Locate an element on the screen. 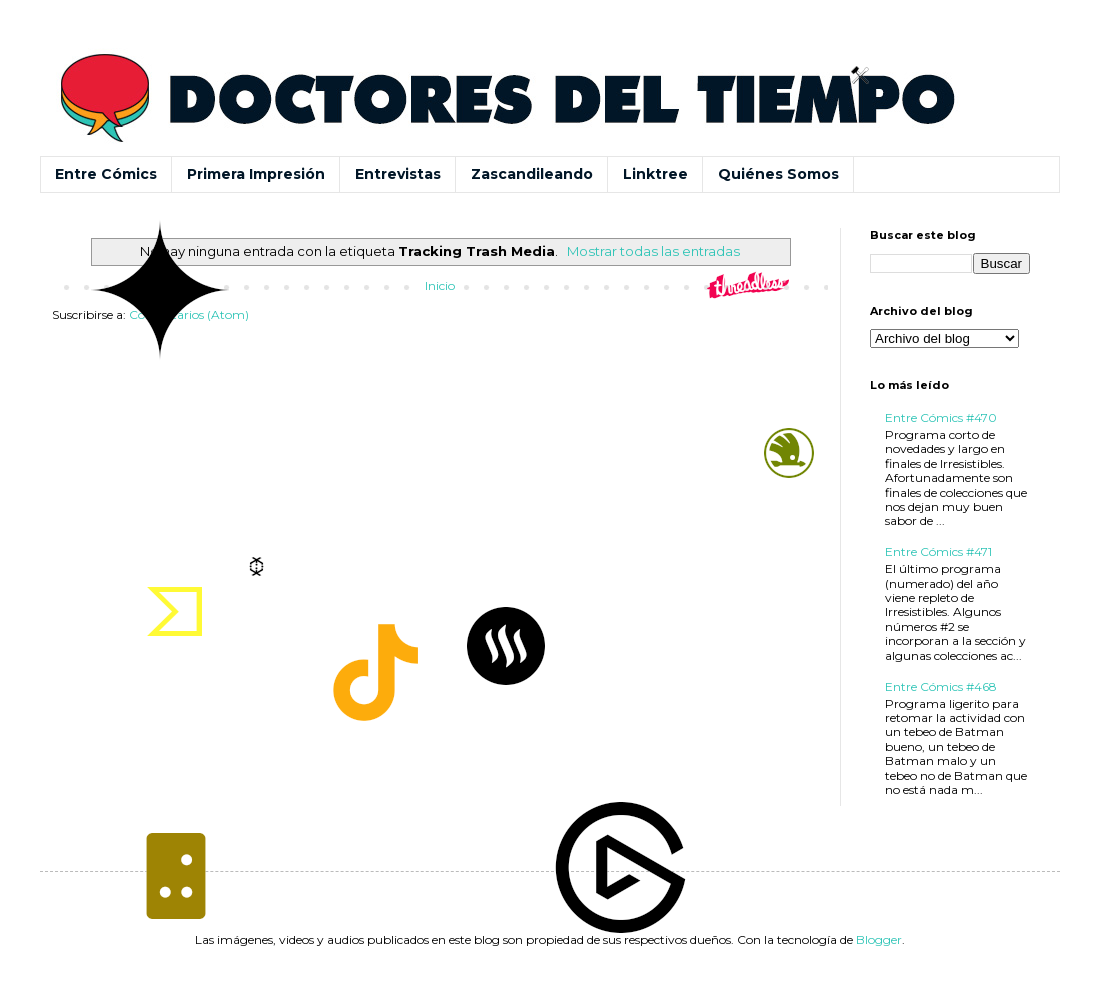  jovian platform logo is located at coordinates (176, 876).